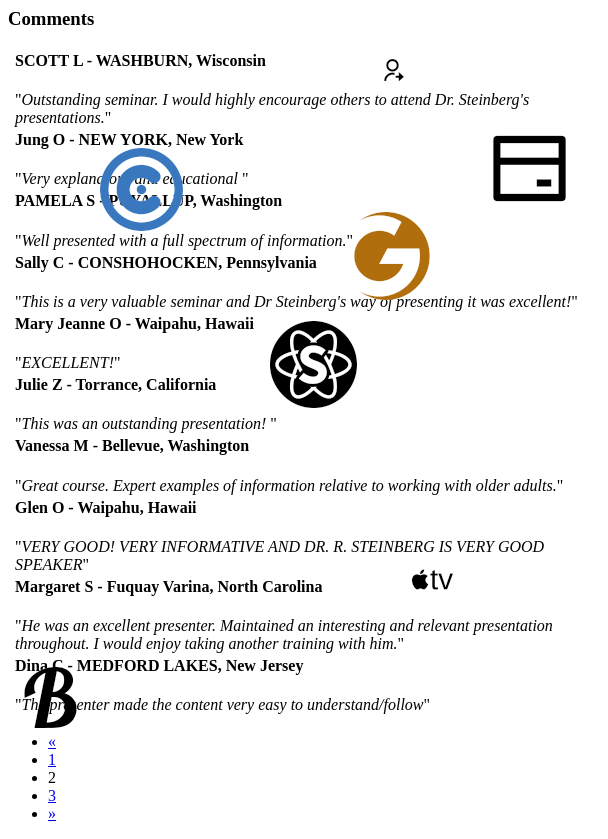  I want to click on open the Apple TV app, so click(432, 579).